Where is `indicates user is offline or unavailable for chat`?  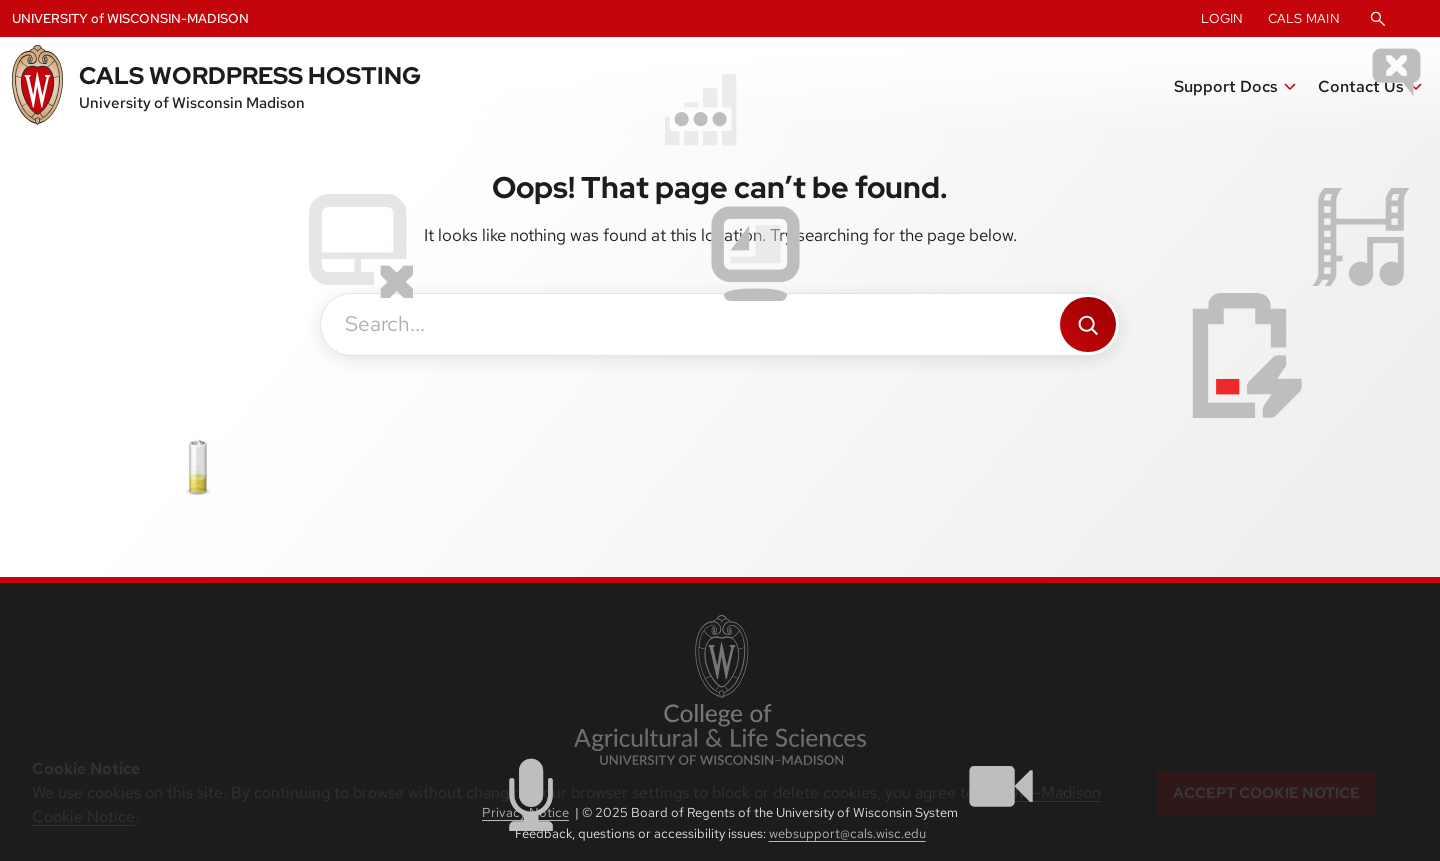 indicates user is offline or unavailable for chat is located at coordinates (1396, 72).